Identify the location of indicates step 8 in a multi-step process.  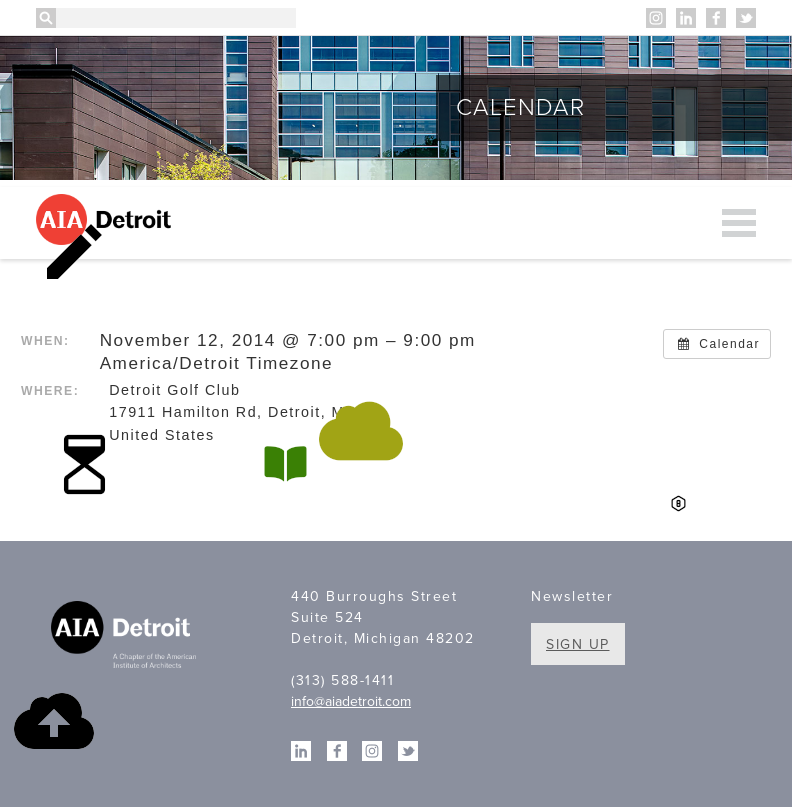
(678, 503).